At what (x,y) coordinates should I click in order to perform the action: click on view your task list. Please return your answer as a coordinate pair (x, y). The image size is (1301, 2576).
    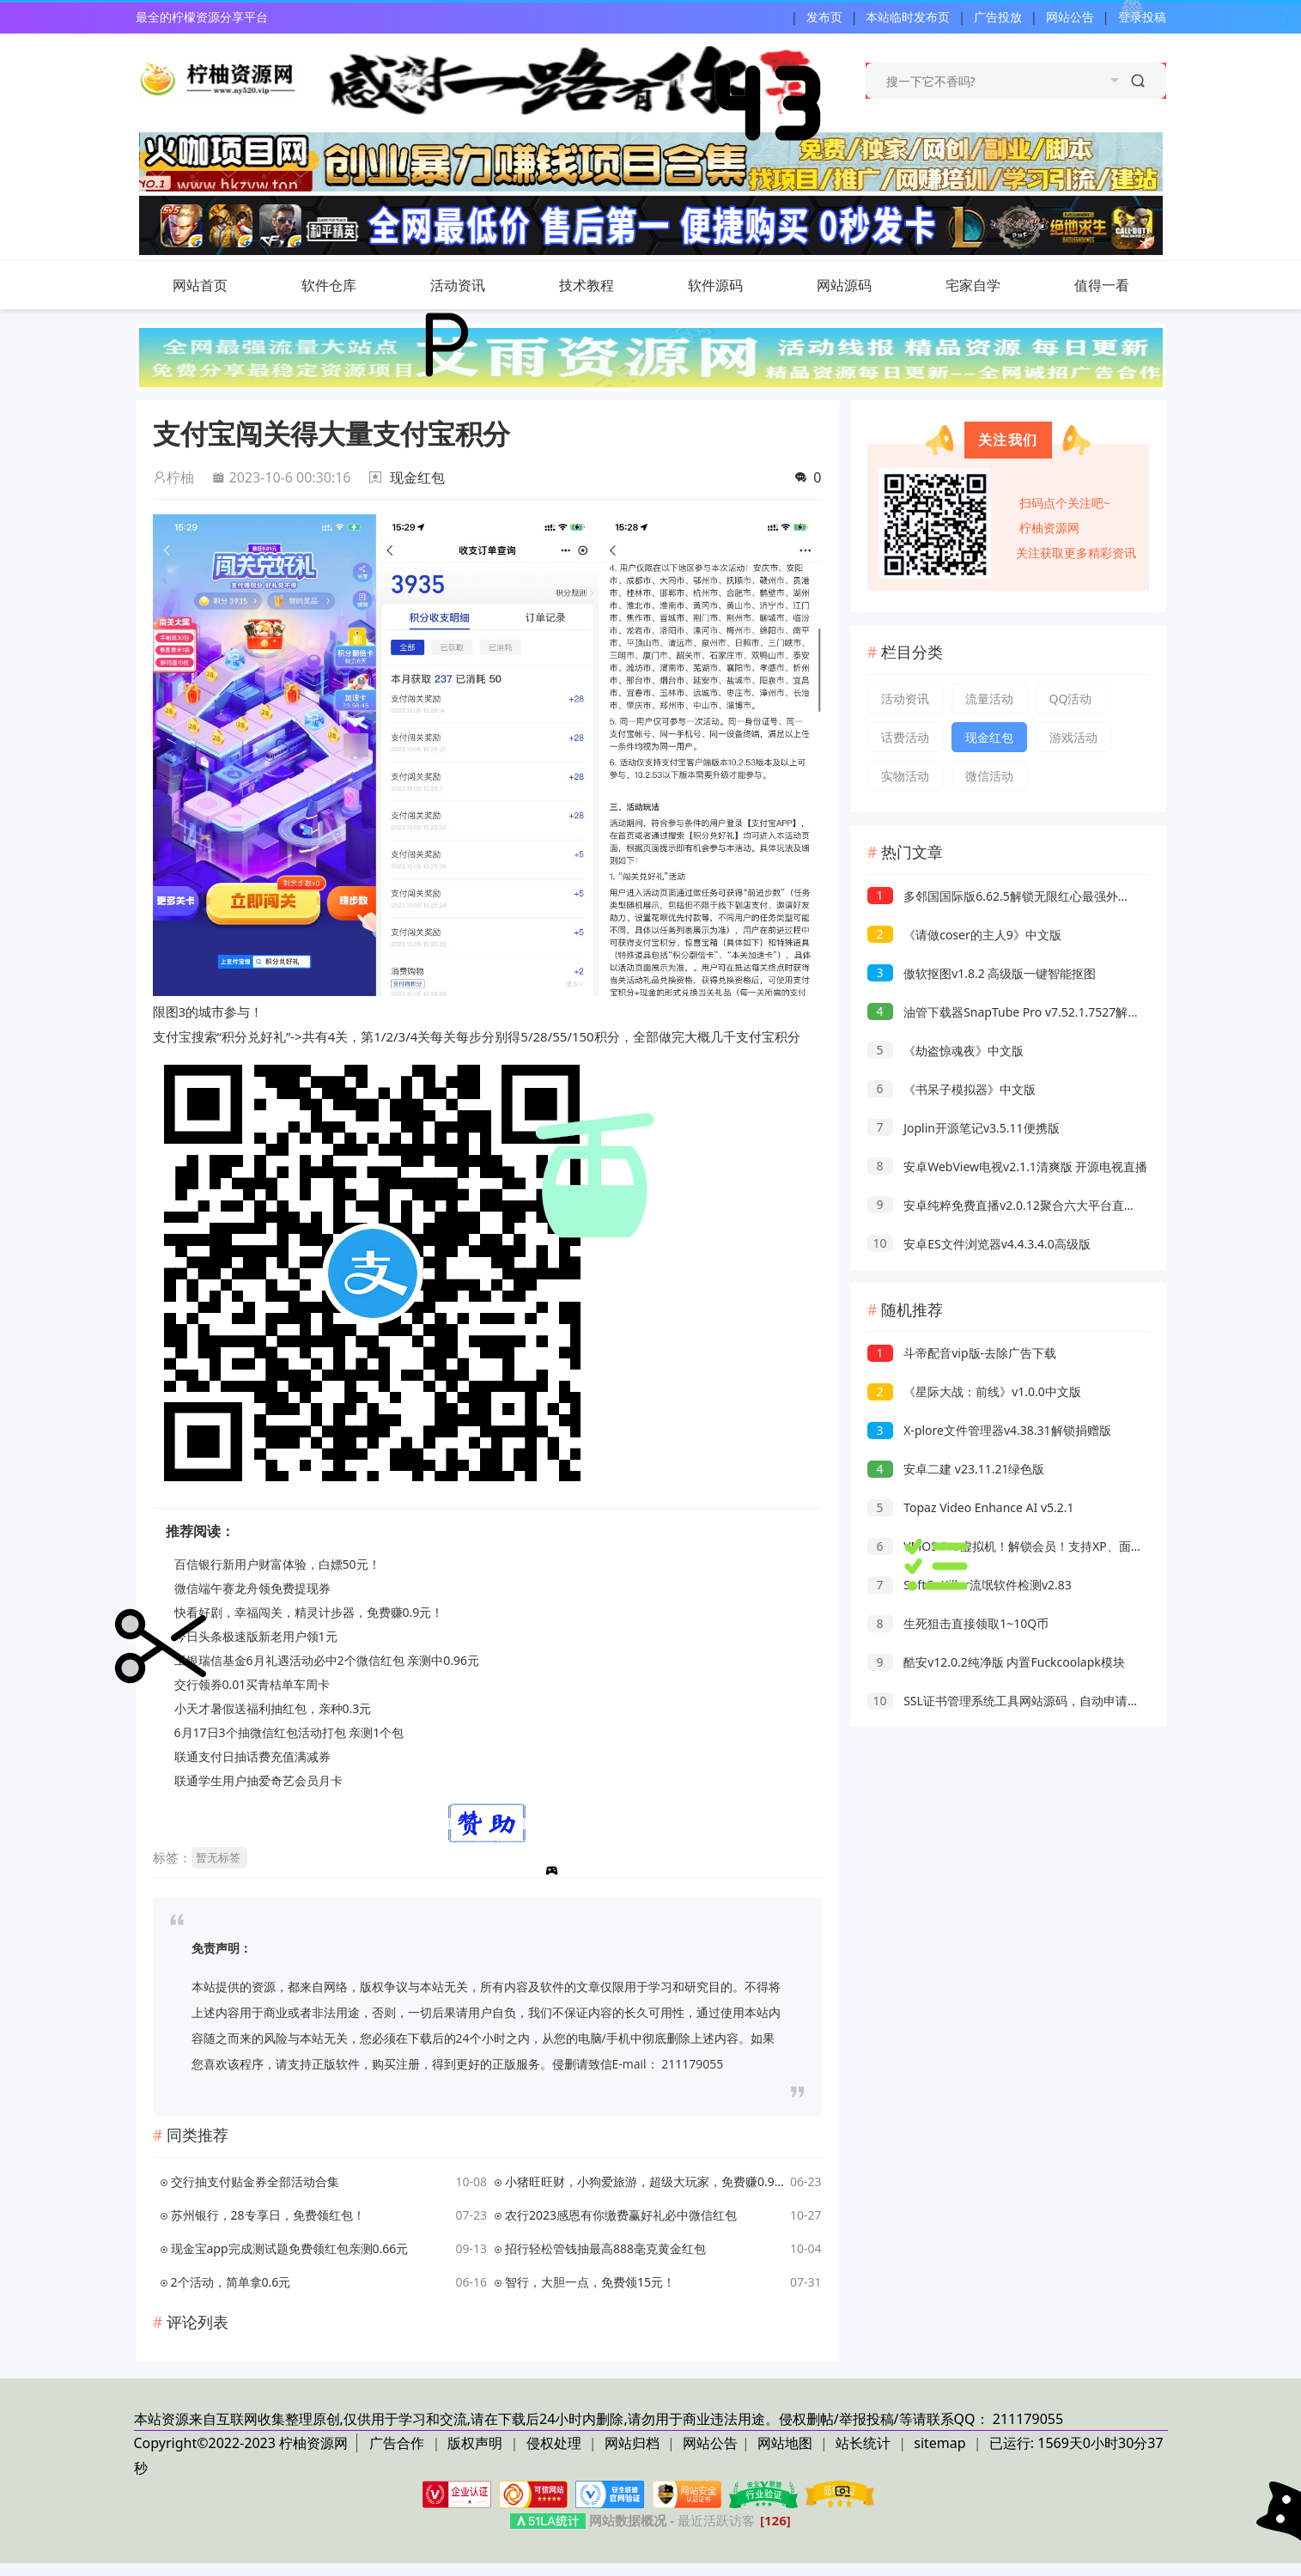
    Looking at the image, I should click on (936, 1566).